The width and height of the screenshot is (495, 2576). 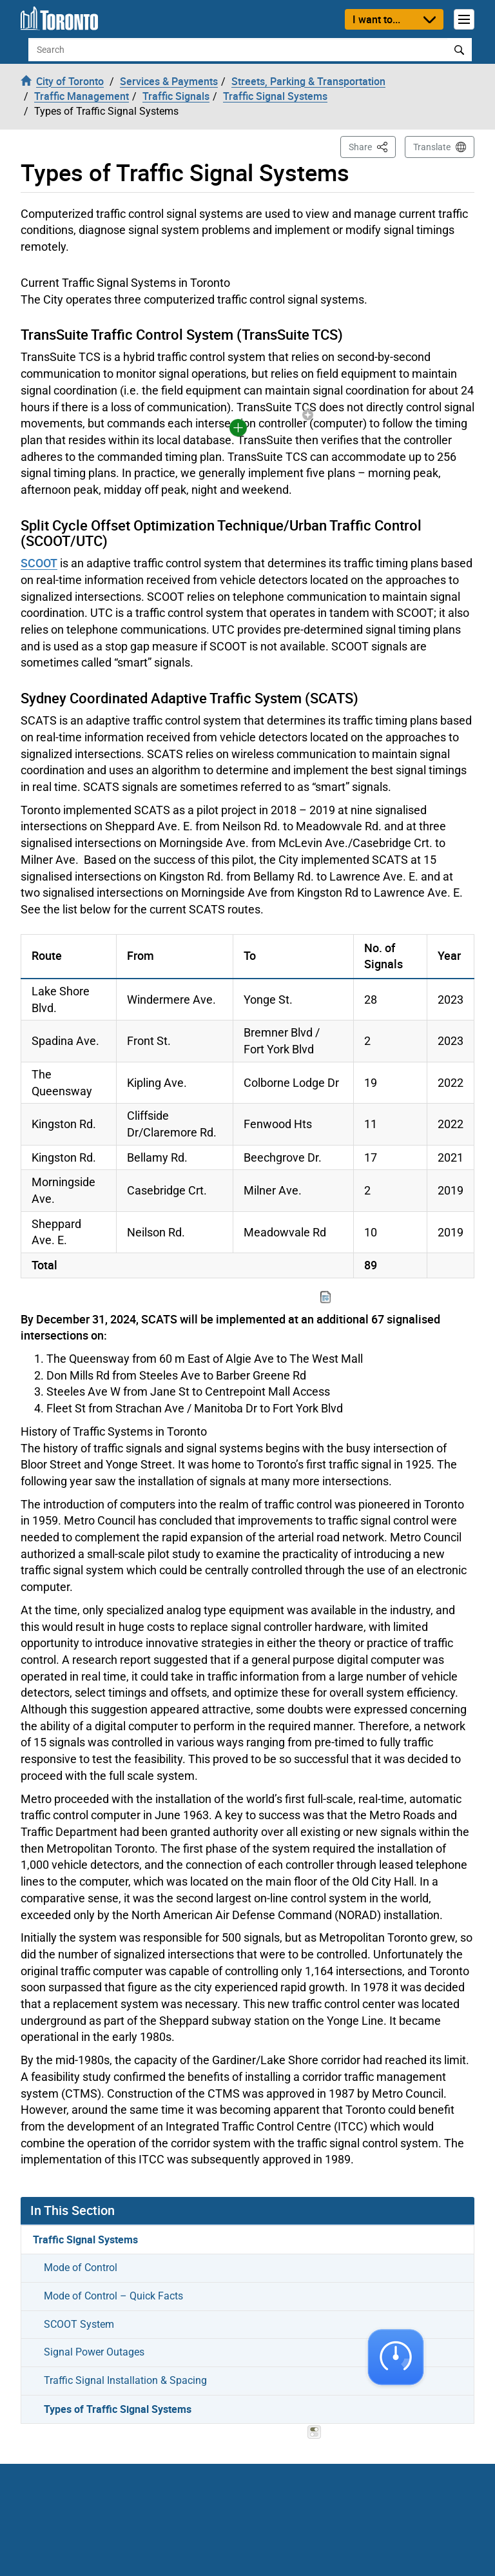 What do you see at coordinates (325, 1297) in the screenshot?
I see `a libreoffice web document file` at bounding box center [325, 1297].